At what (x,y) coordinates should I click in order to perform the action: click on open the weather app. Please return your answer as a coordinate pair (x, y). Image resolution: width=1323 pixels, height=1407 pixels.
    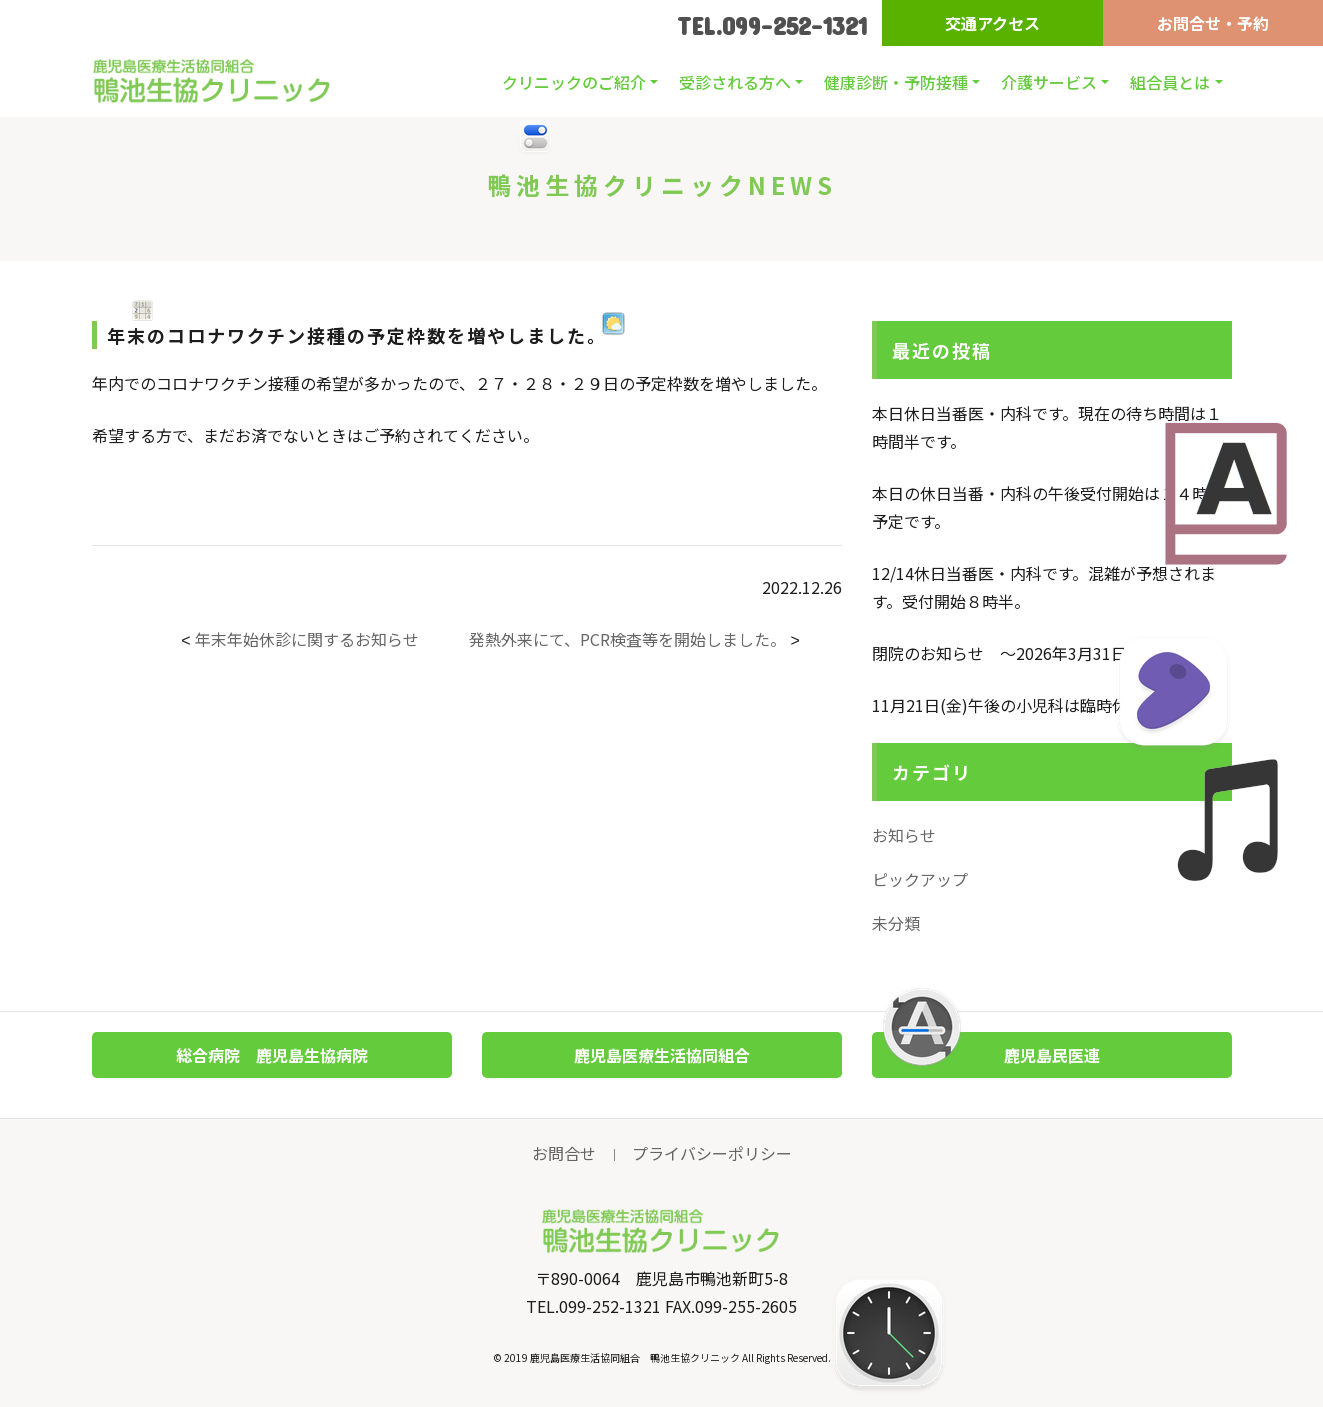
    Looking at the image, I should click on (613, 323).